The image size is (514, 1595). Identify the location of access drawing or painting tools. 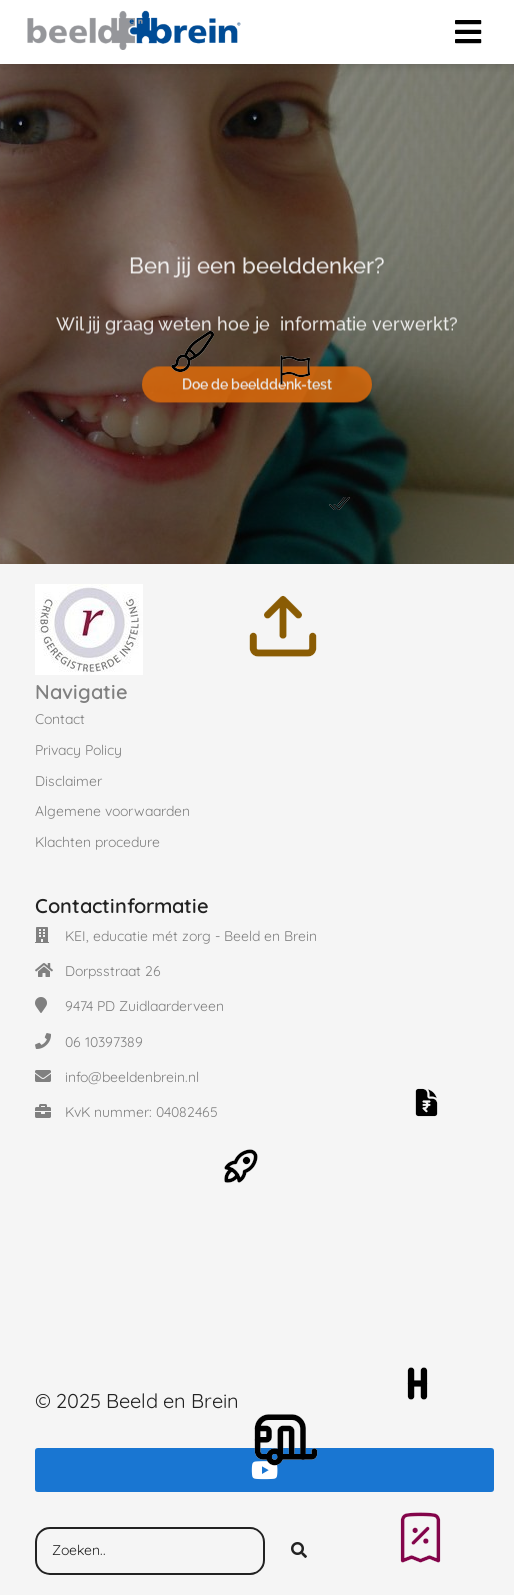
(193, 351).